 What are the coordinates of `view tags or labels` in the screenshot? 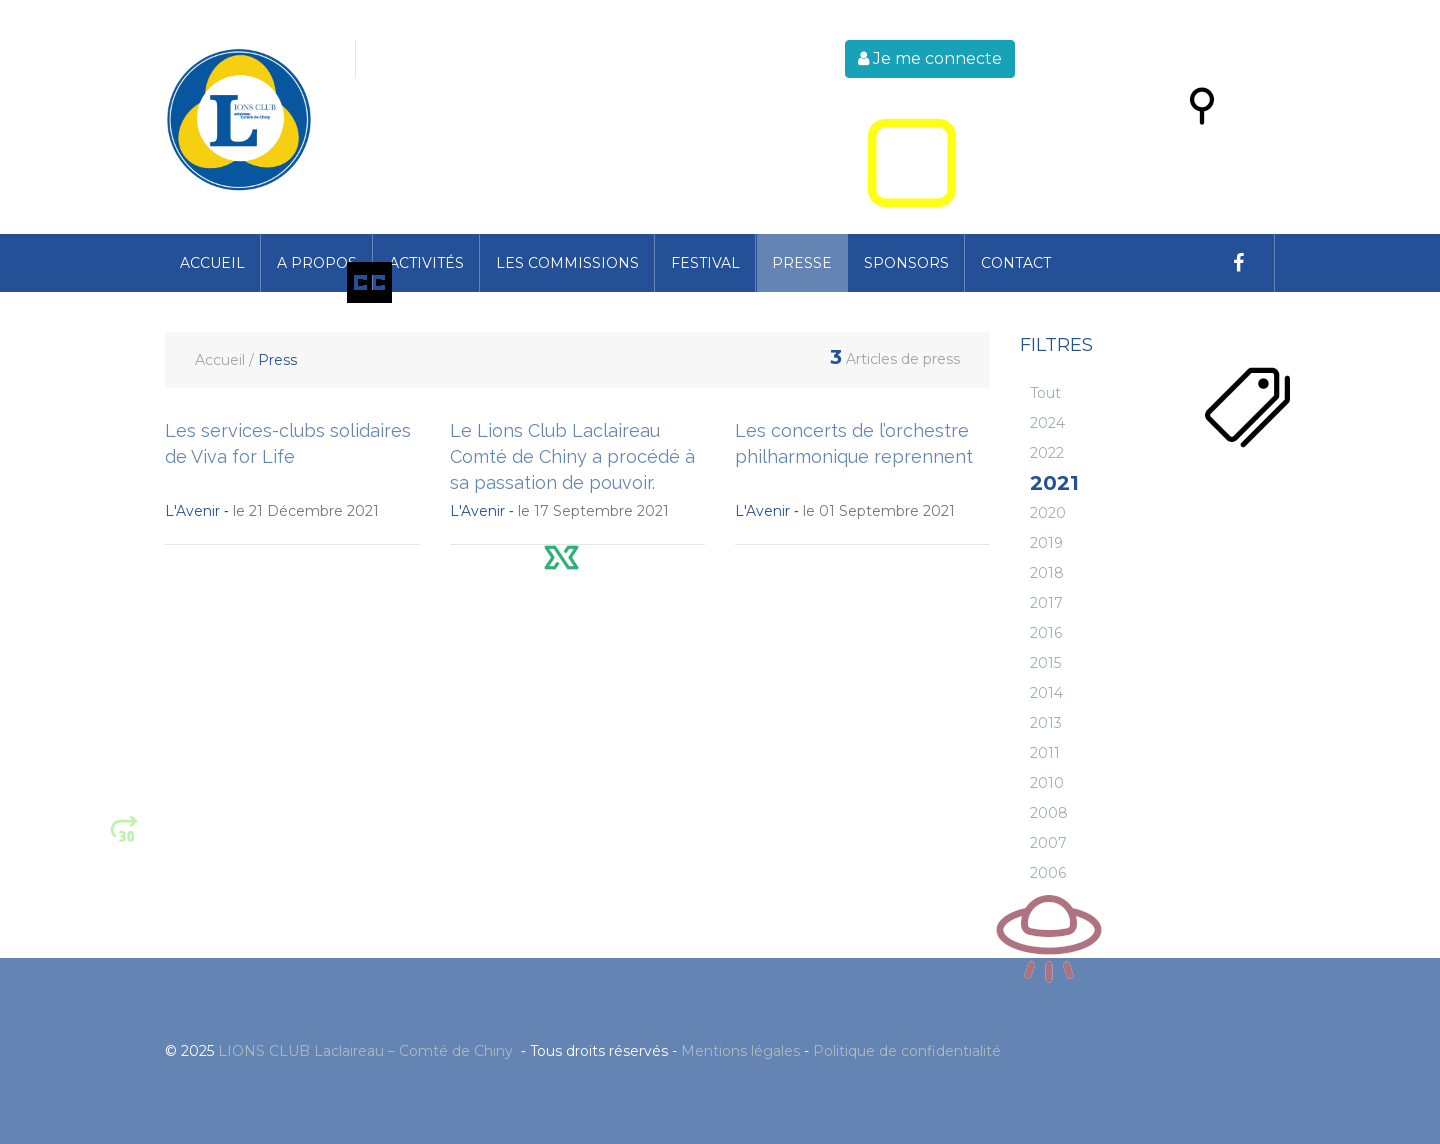 It's located at (1247, 407).